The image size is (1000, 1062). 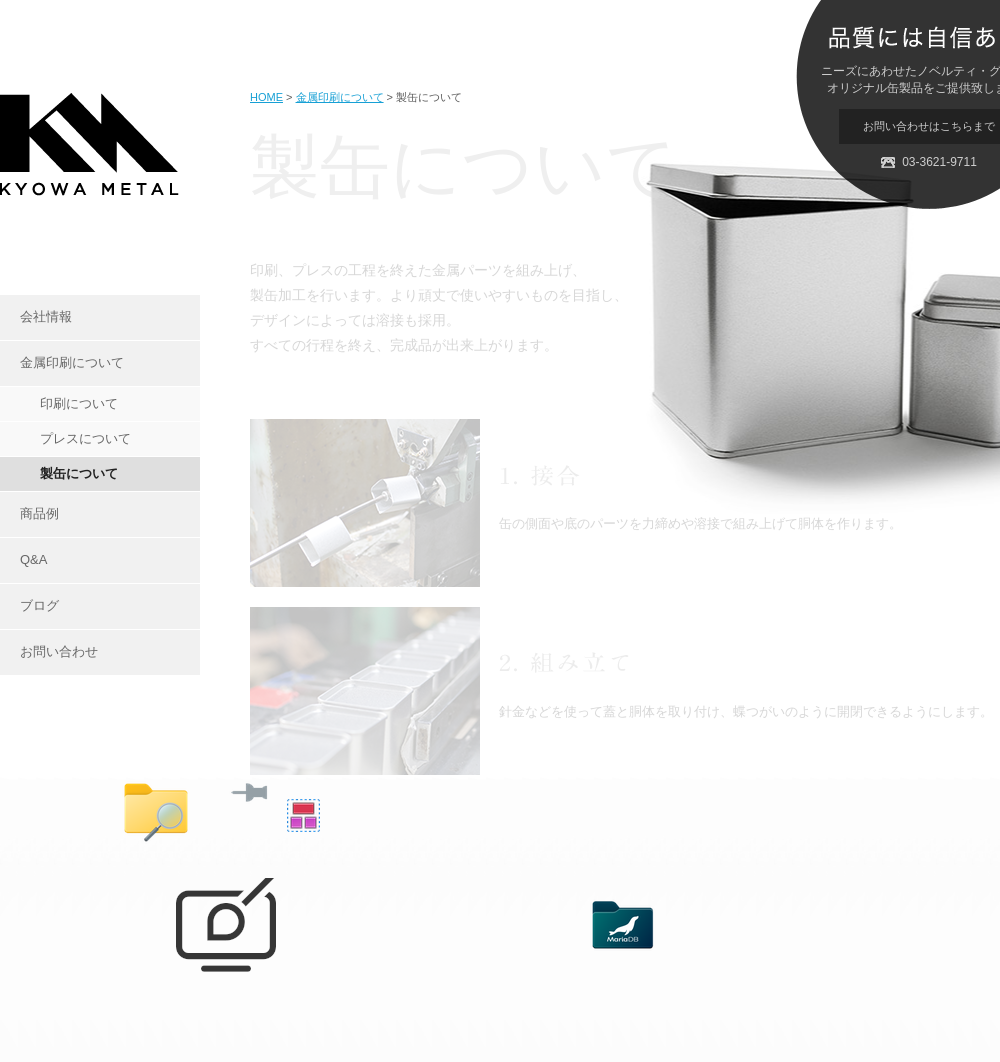 I want to click on customize display and theme settings, so click(x=226, y=928).